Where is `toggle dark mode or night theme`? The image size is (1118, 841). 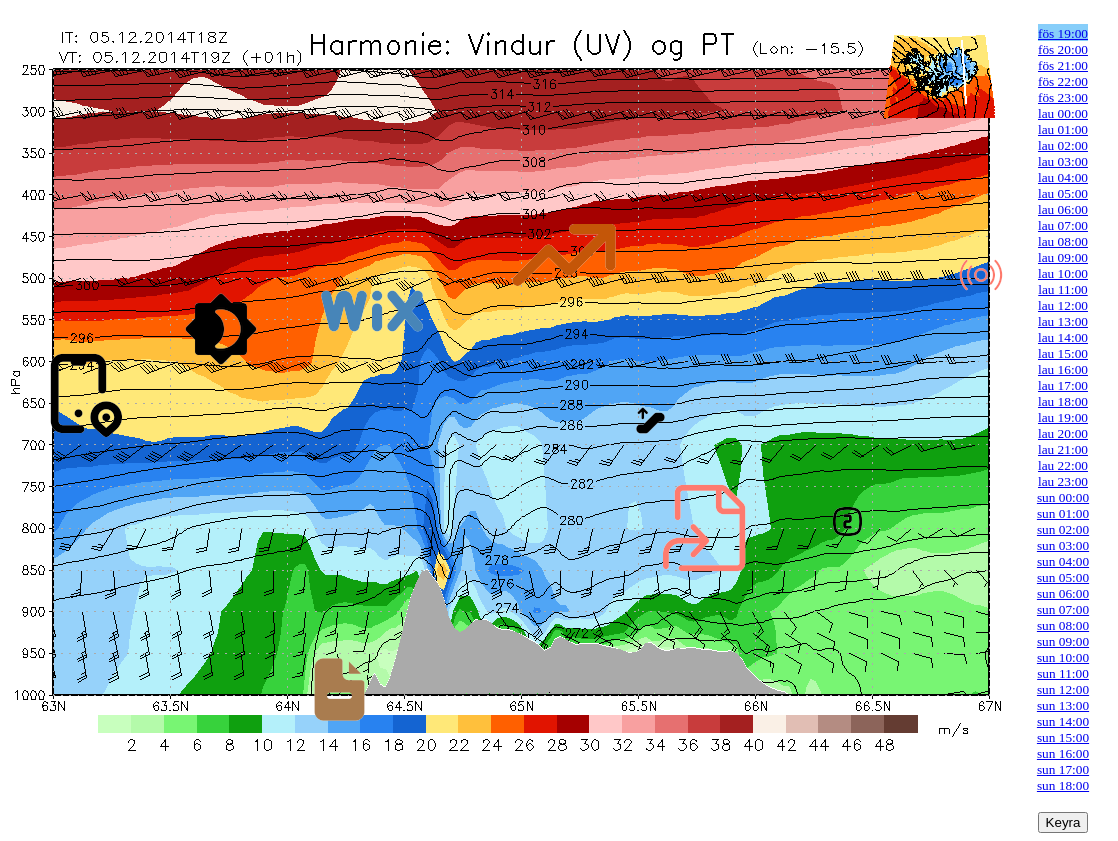
toggle dark mode or night theme is located at coordinates (221, 329).